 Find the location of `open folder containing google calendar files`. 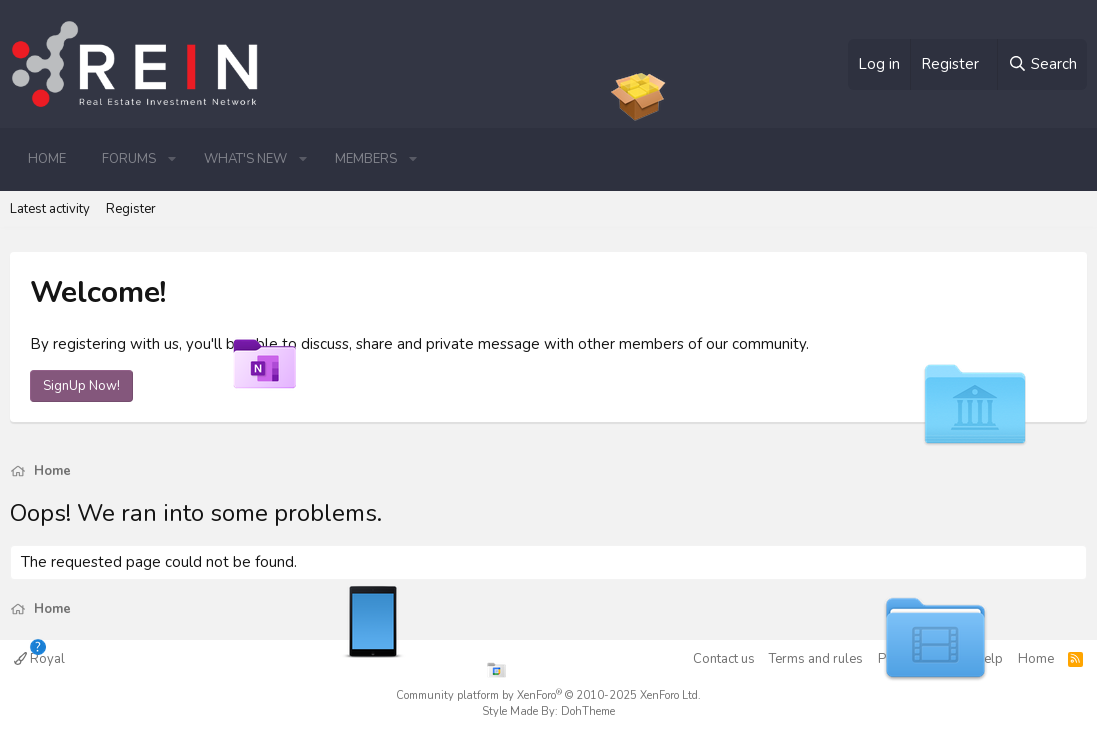

open folder containing google calendar files is located at coordinates (496, 670).